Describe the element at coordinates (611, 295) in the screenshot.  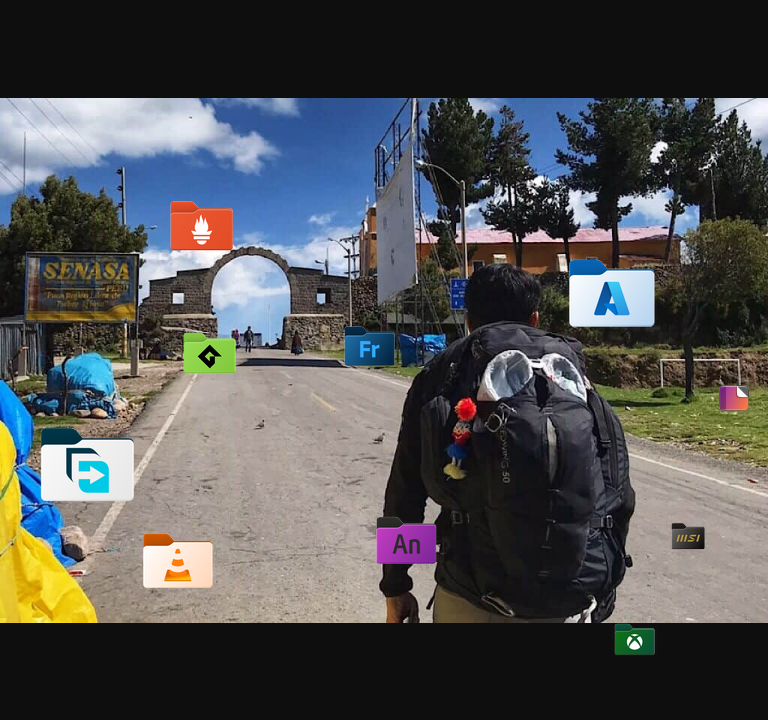
I see `open microsoft azure project folder` at that location.